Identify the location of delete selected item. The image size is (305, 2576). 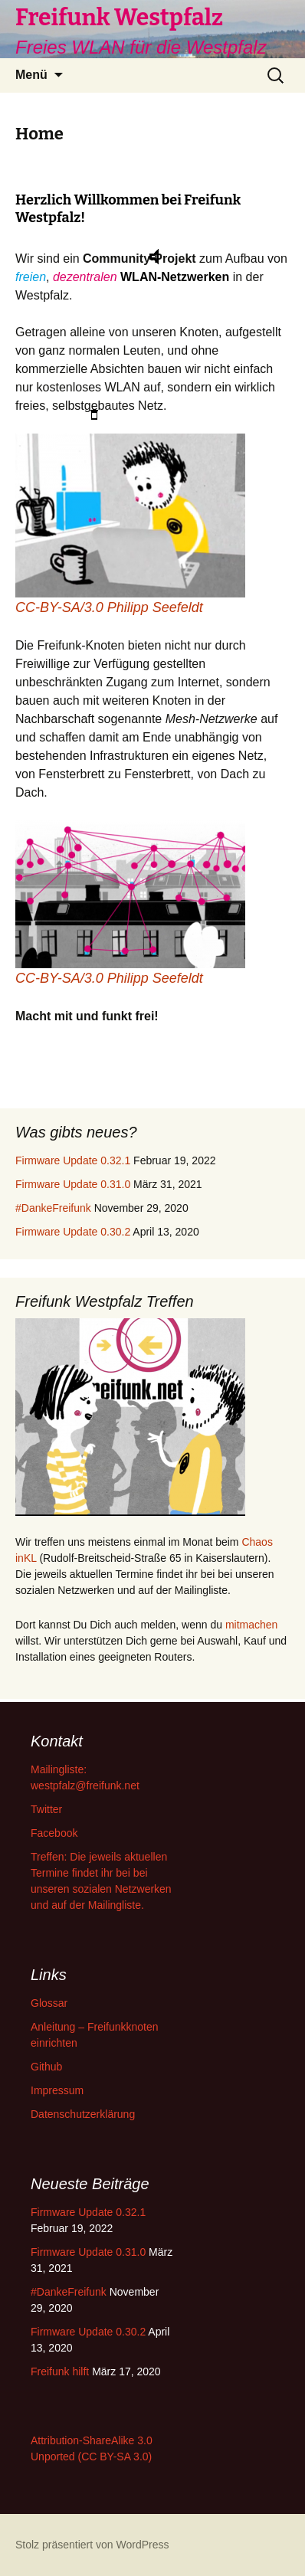
(94, 414).